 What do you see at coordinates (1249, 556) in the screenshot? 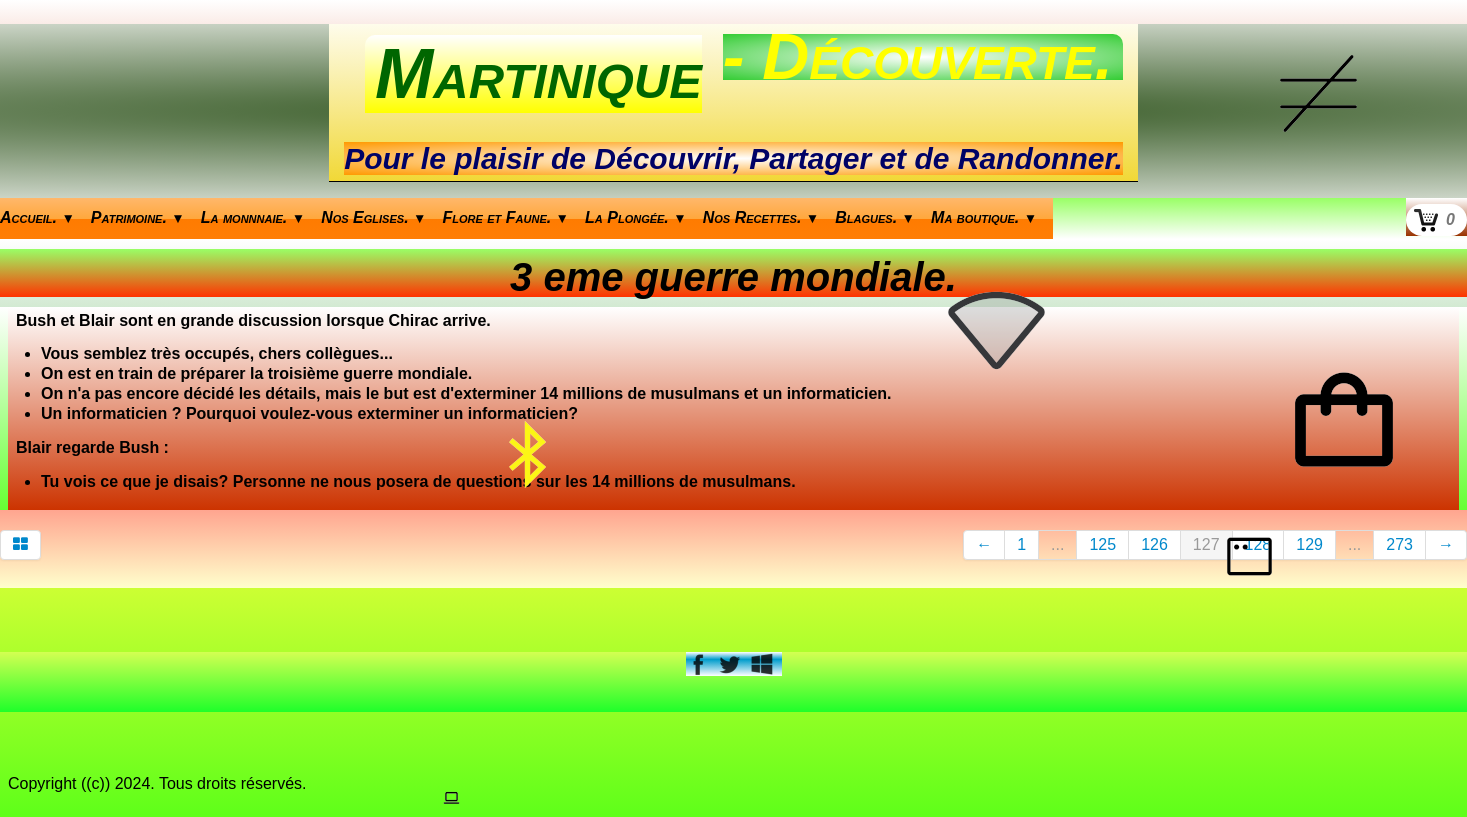
I see `open a new application window` at bounding box center [1249, 556].